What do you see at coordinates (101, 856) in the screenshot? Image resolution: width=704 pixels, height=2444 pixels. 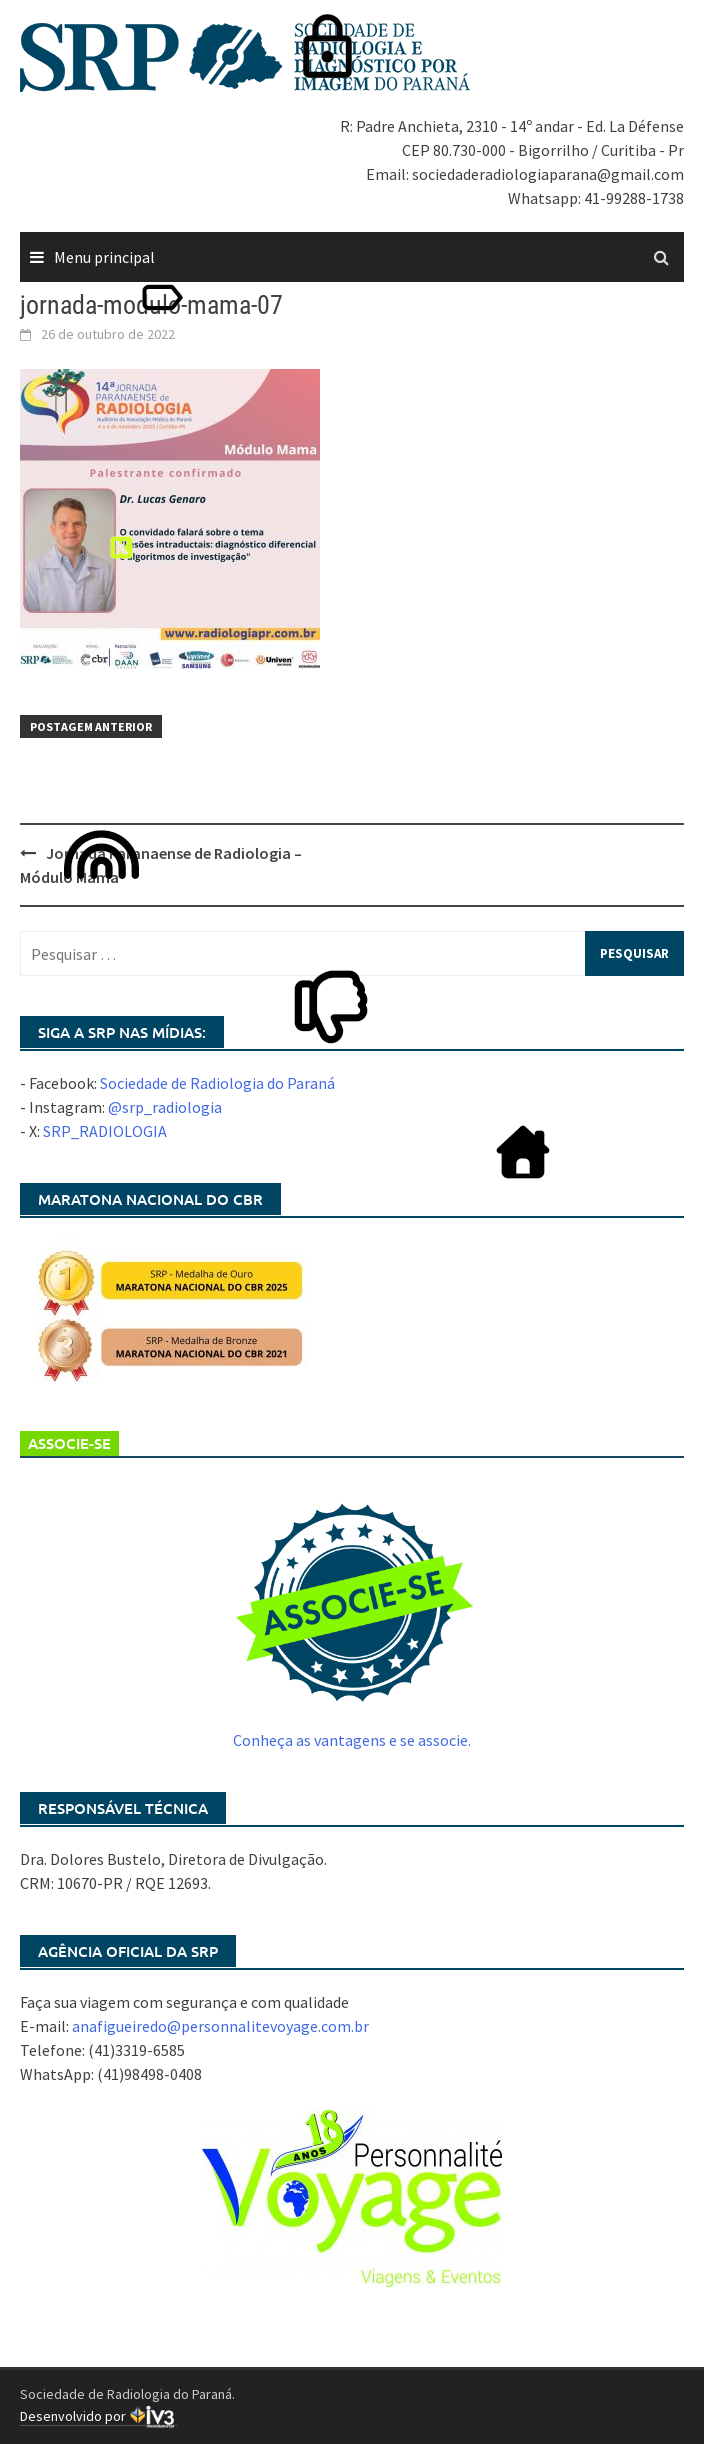 I see `indicates LGBTQ+ pride or inclusivity features` at bounding box center [101, 856].